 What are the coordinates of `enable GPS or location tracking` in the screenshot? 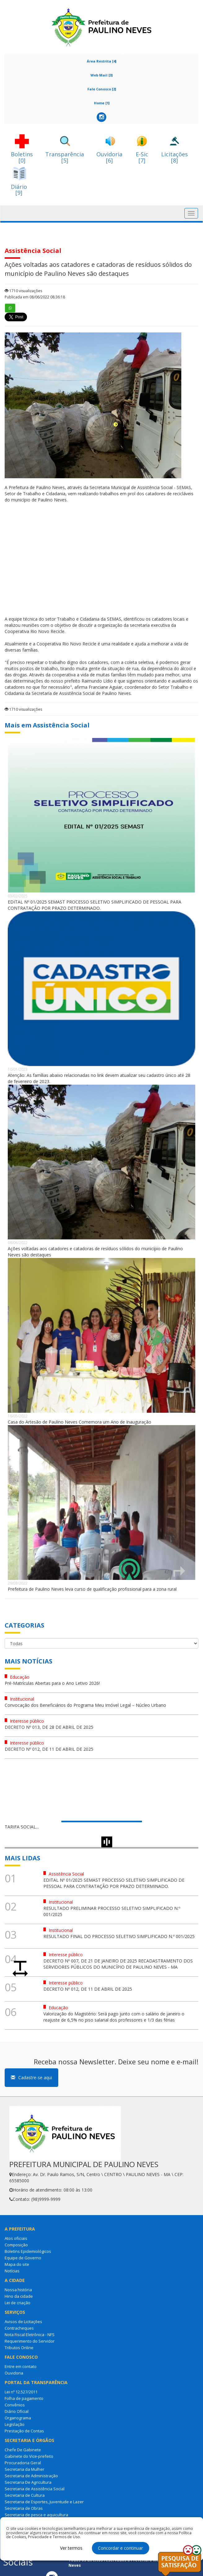 It's located at (129, 1569).